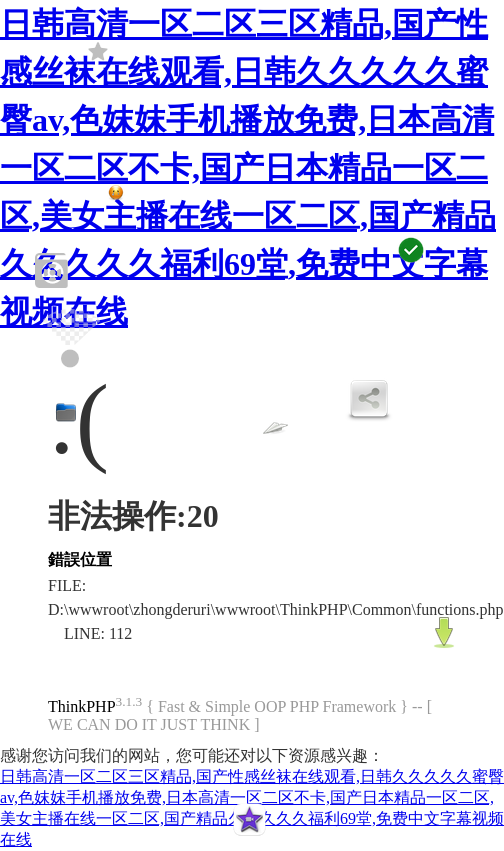 This screenshot has height=851, width=504. I want to click on send document or file, so click(275, 428).